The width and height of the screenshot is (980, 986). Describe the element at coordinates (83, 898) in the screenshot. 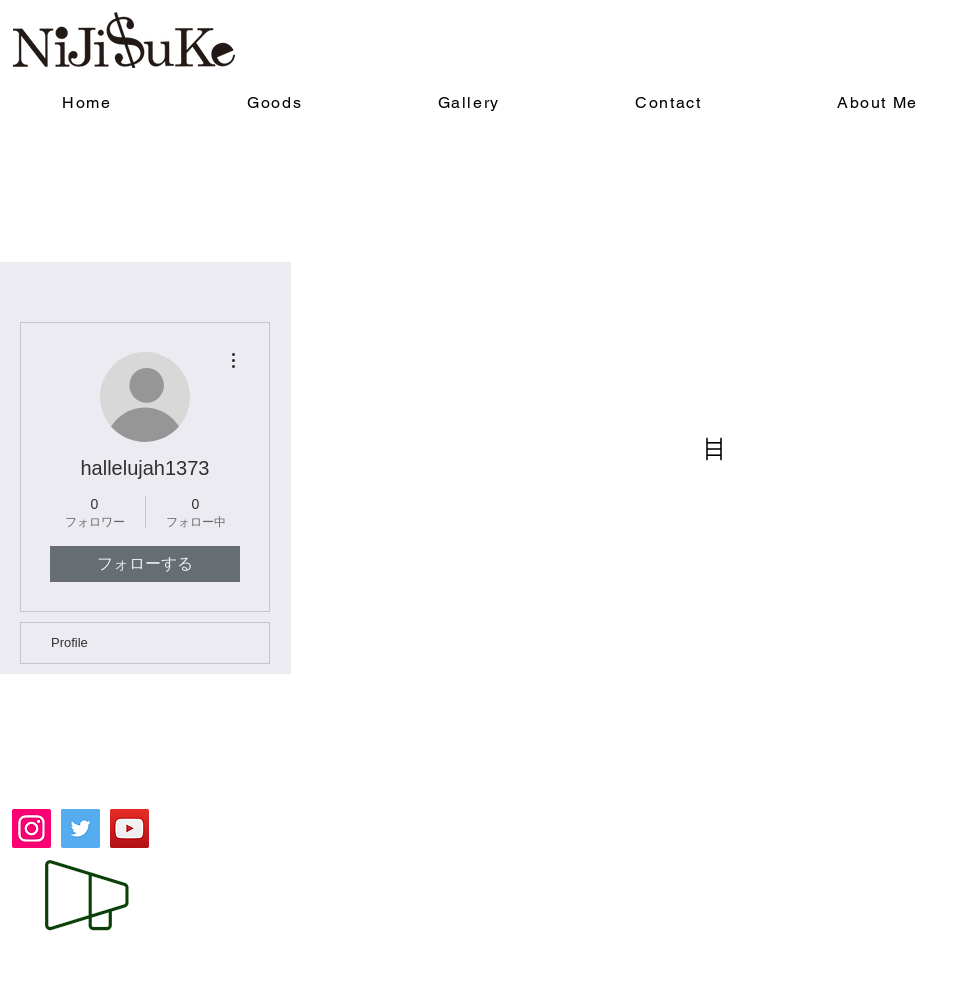

I see `make an announcement` at that location.